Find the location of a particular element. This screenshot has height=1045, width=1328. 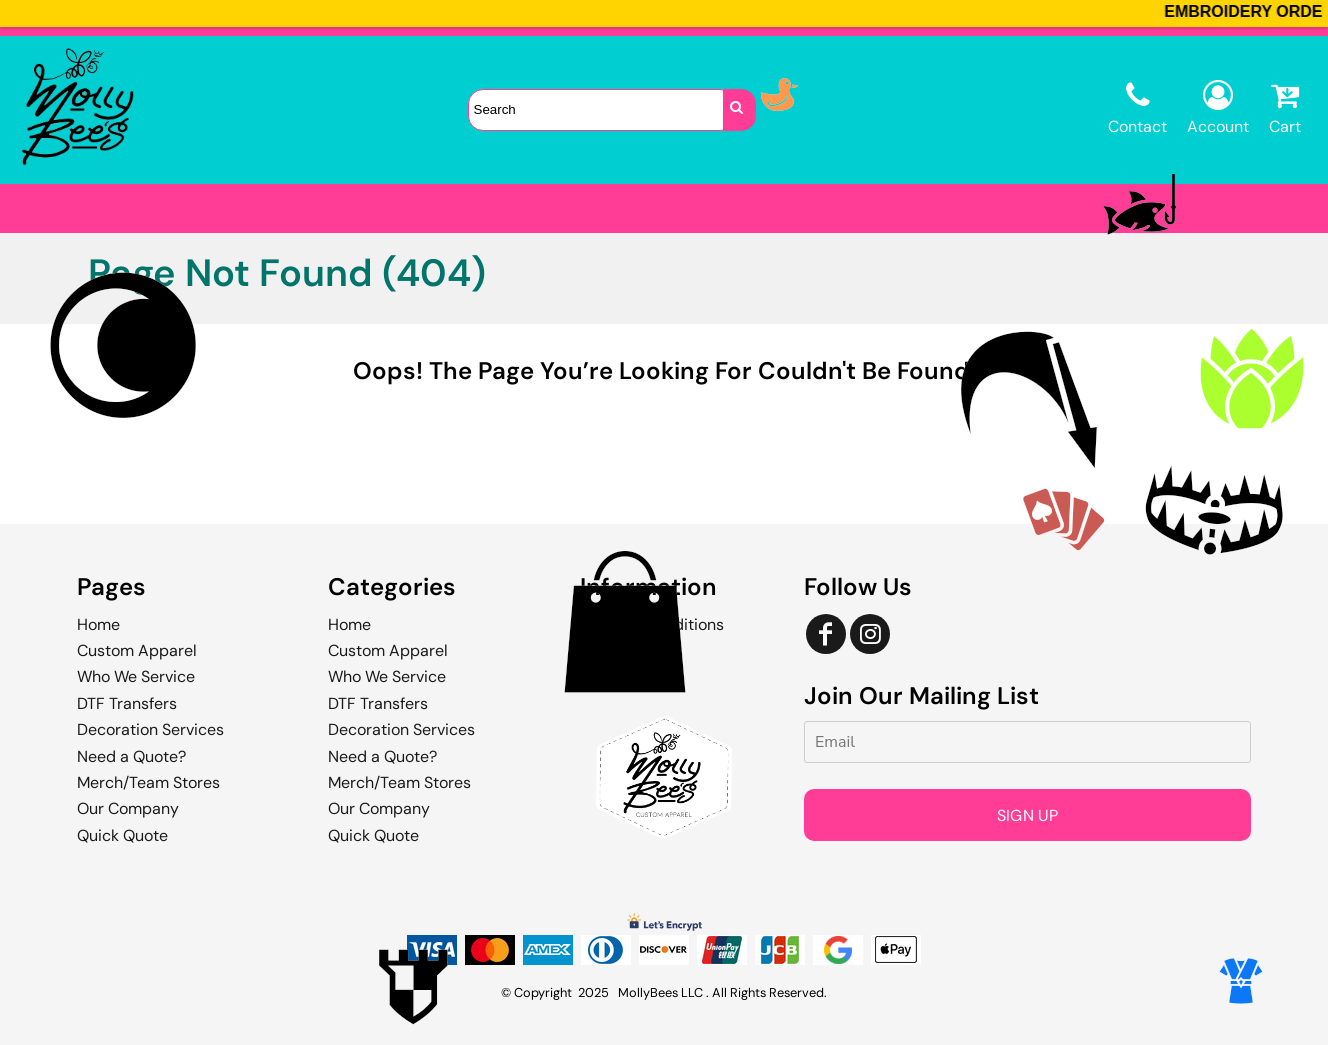

set a trap for enemies or animals is located at coordinates (1214, 506).